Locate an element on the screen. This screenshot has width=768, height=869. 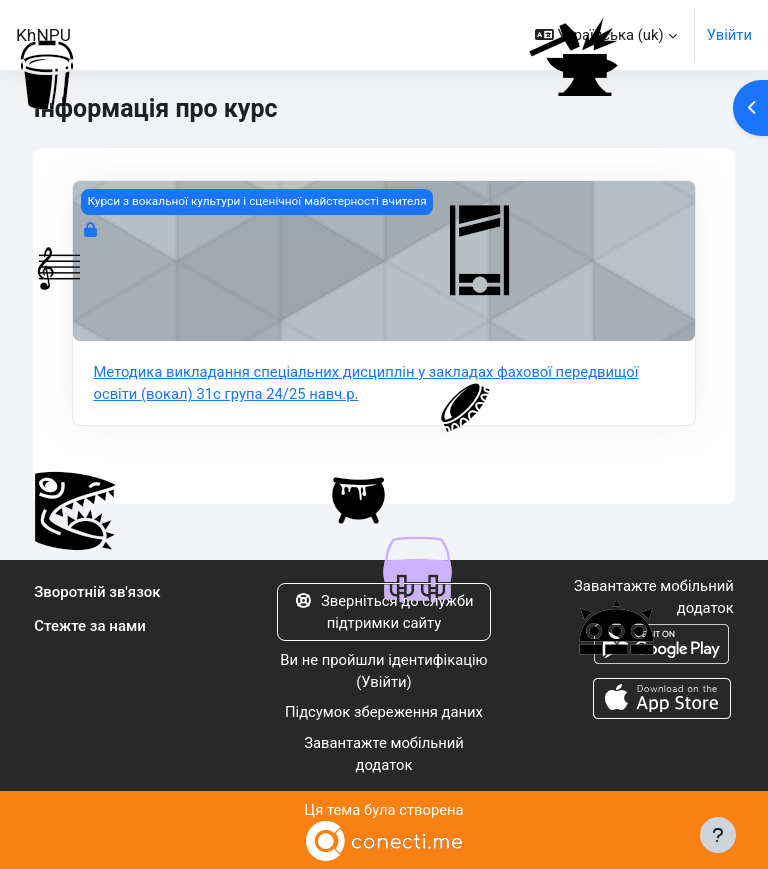
access your shopping bag or cart is located at coordinates (417, 569).